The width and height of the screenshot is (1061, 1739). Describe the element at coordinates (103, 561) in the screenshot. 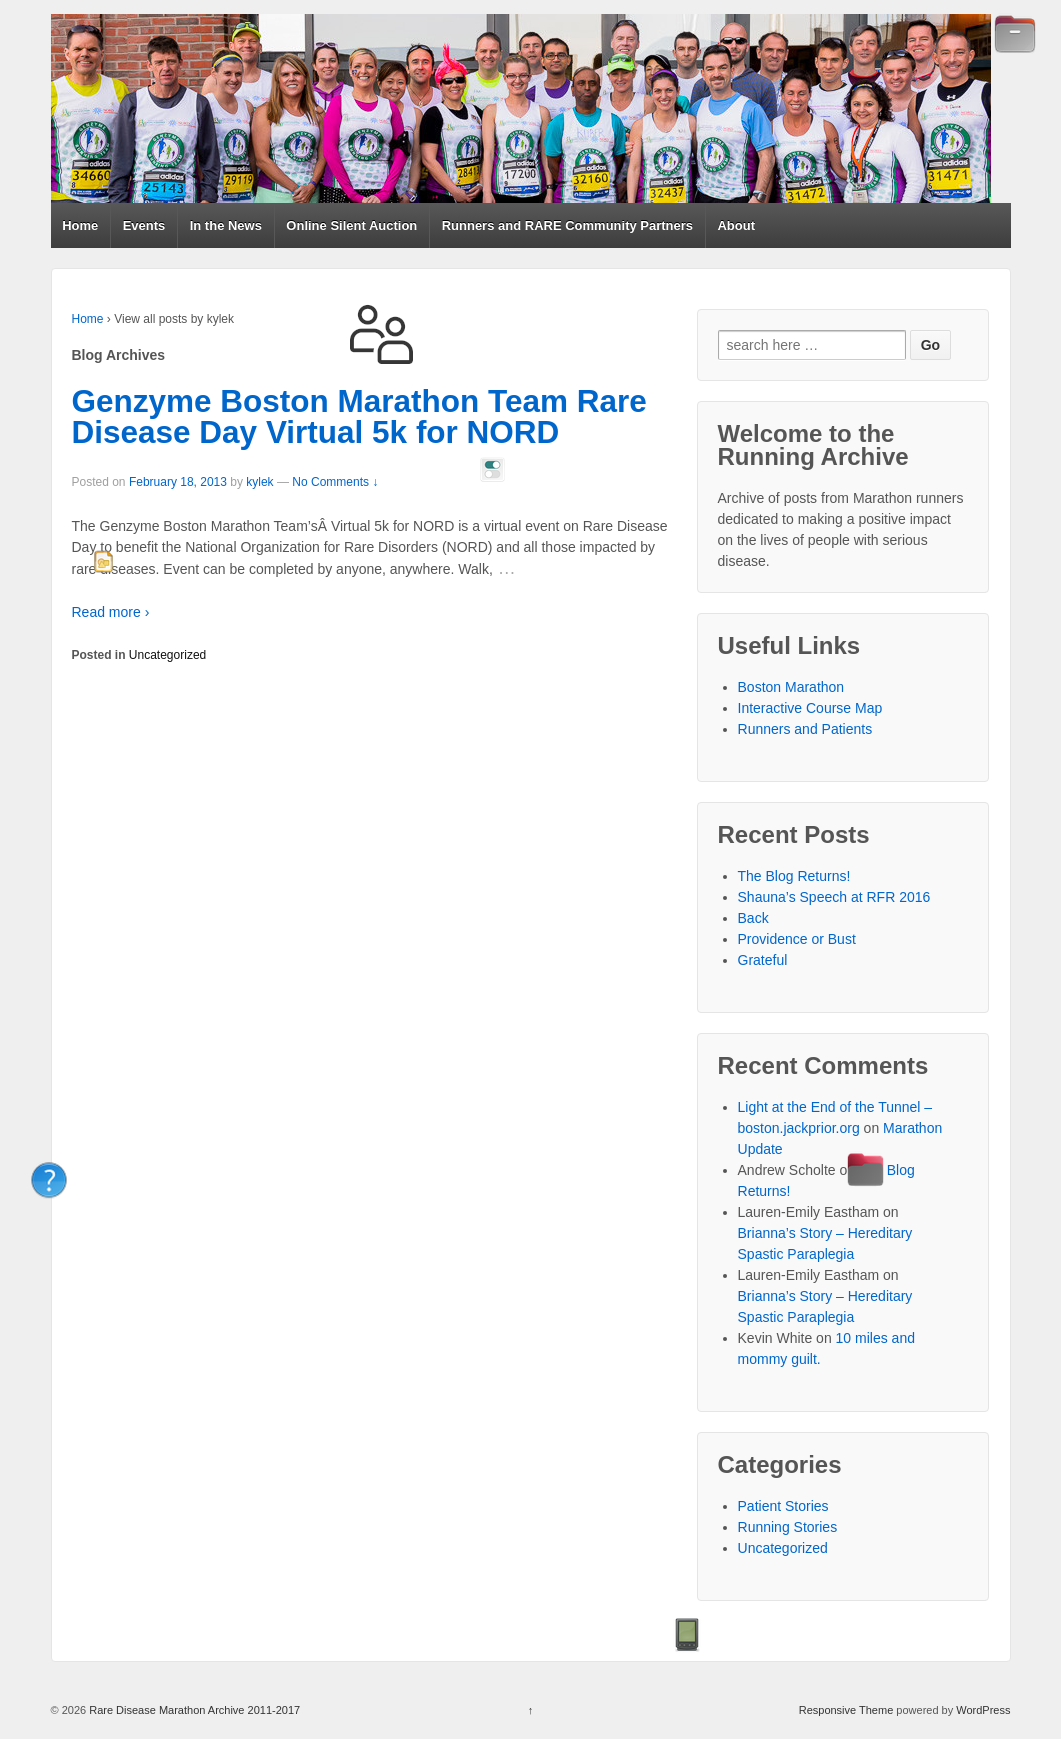

I see `a libreoffice draw document file` at that location.